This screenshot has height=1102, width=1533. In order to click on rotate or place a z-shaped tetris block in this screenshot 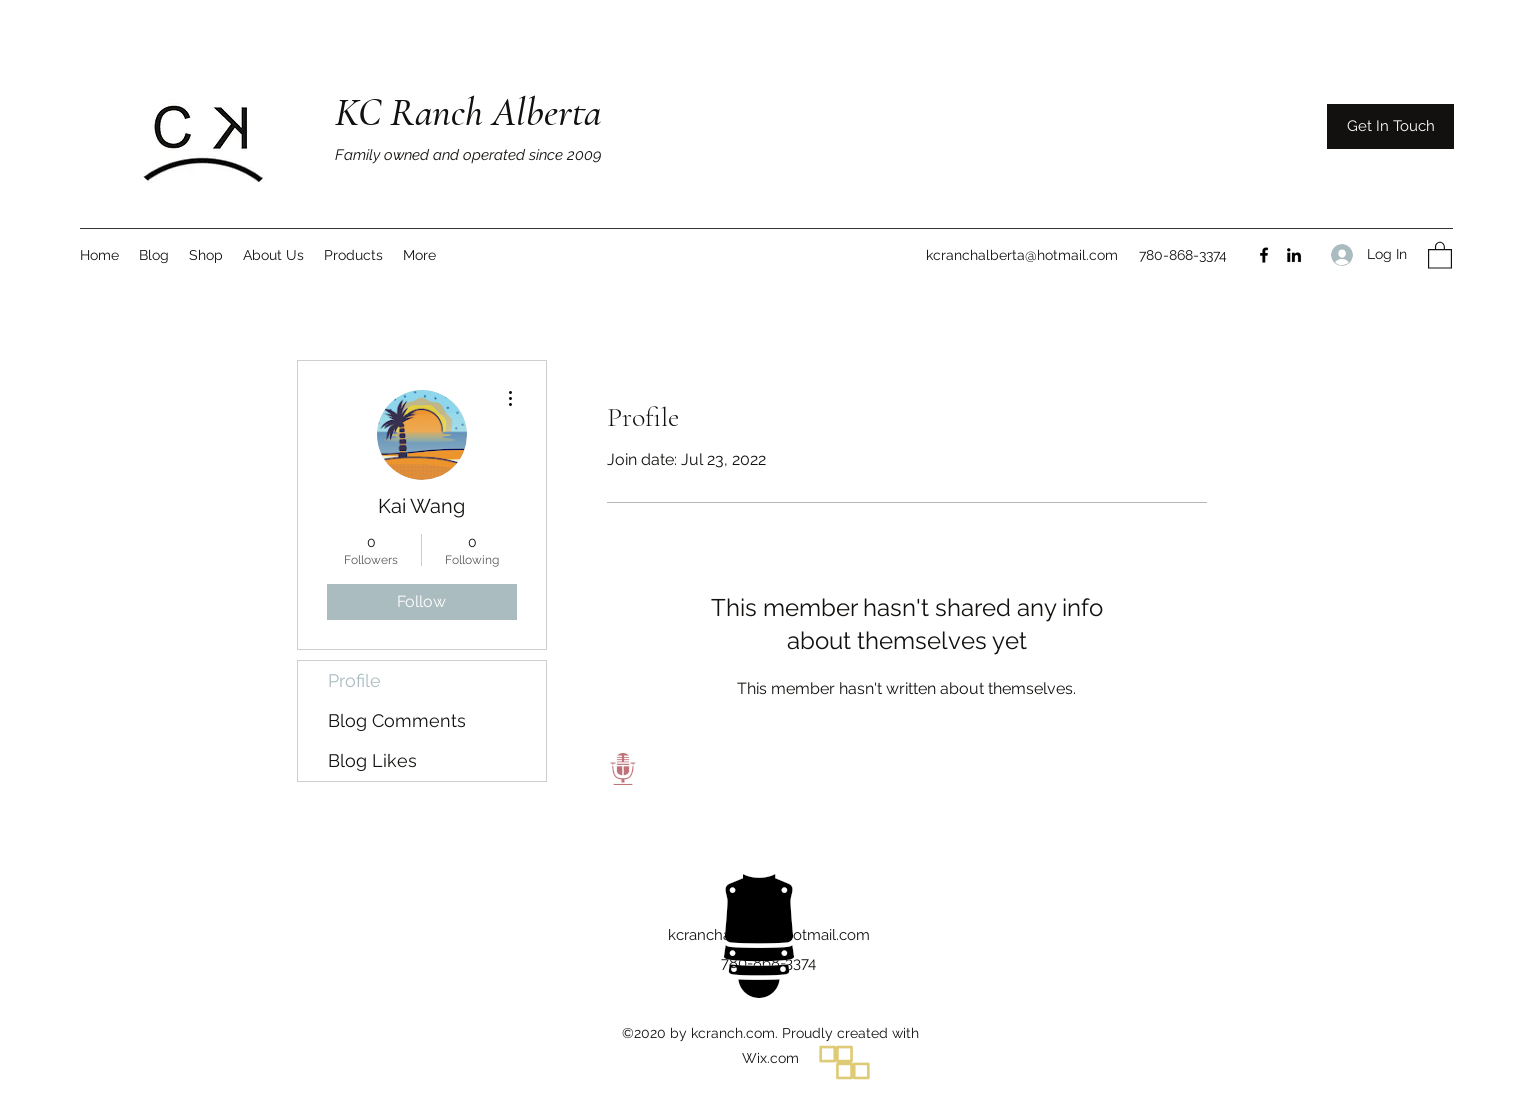, I will do `click(844, 1062)`.